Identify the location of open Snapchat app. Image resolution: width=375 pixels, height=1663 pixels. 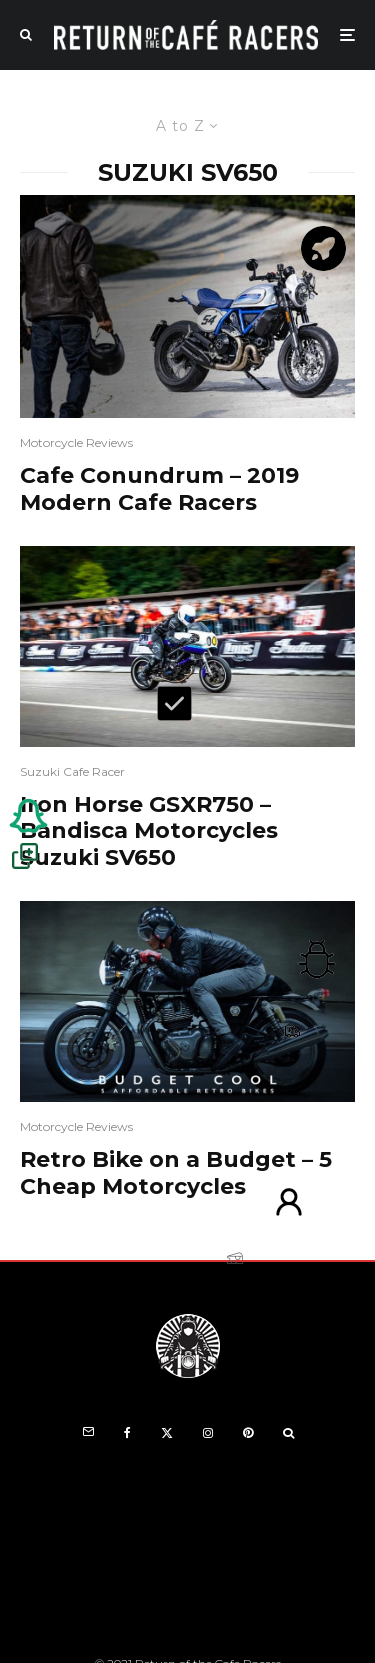
(28, 816).